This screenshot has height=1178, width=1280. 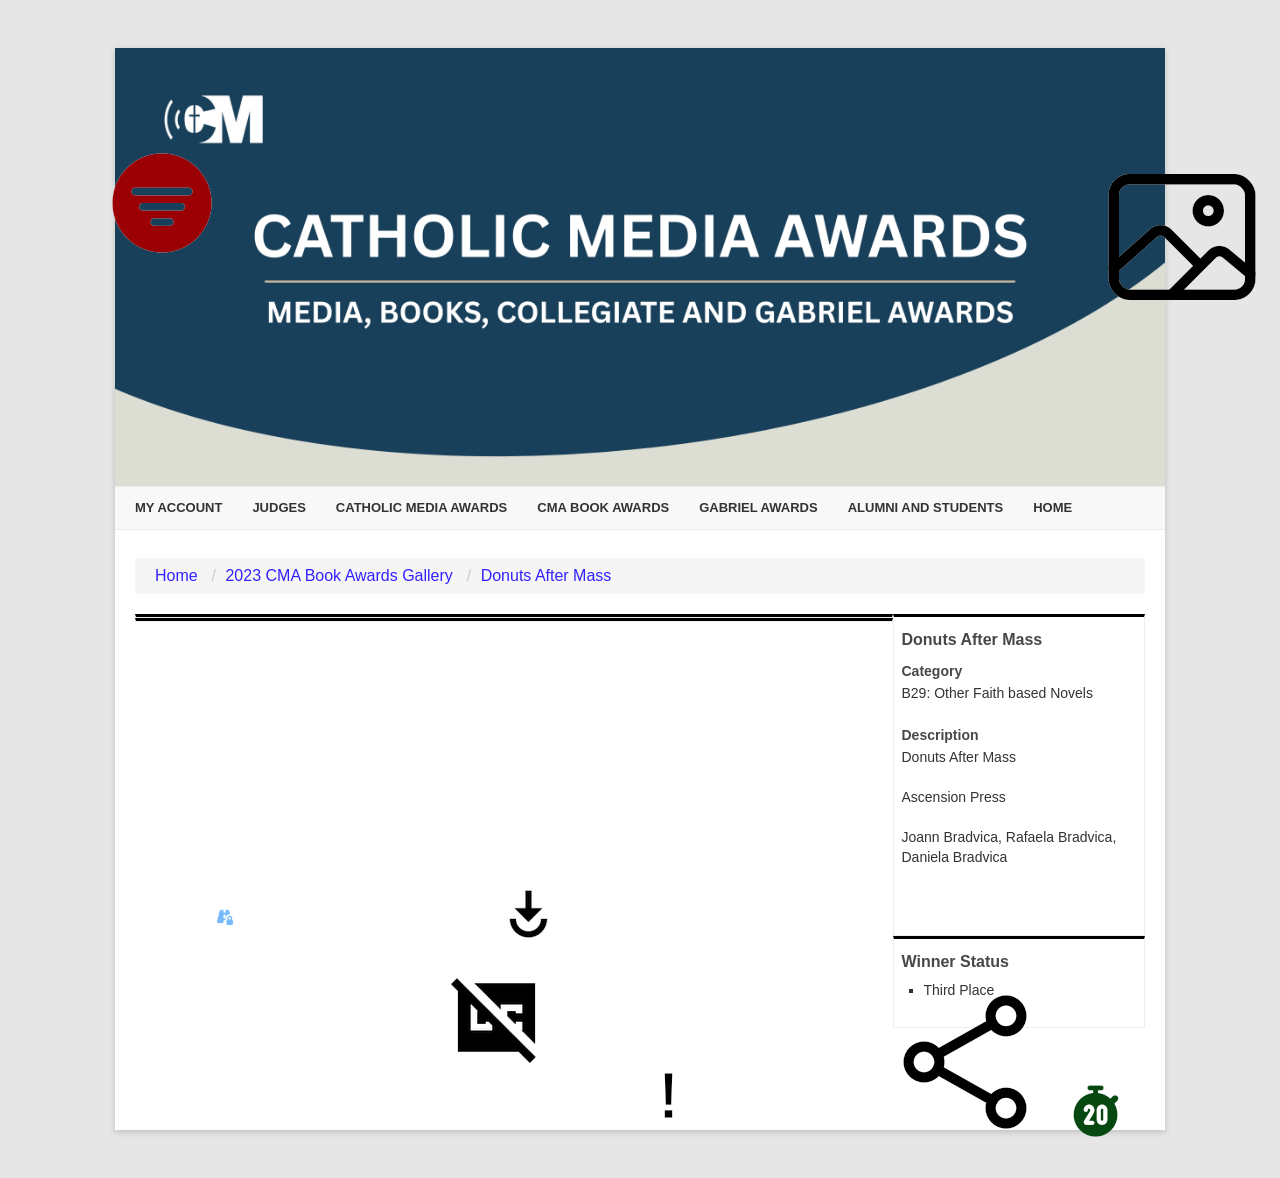 I want to click on view image or photo, so click(x=1182, y=237).